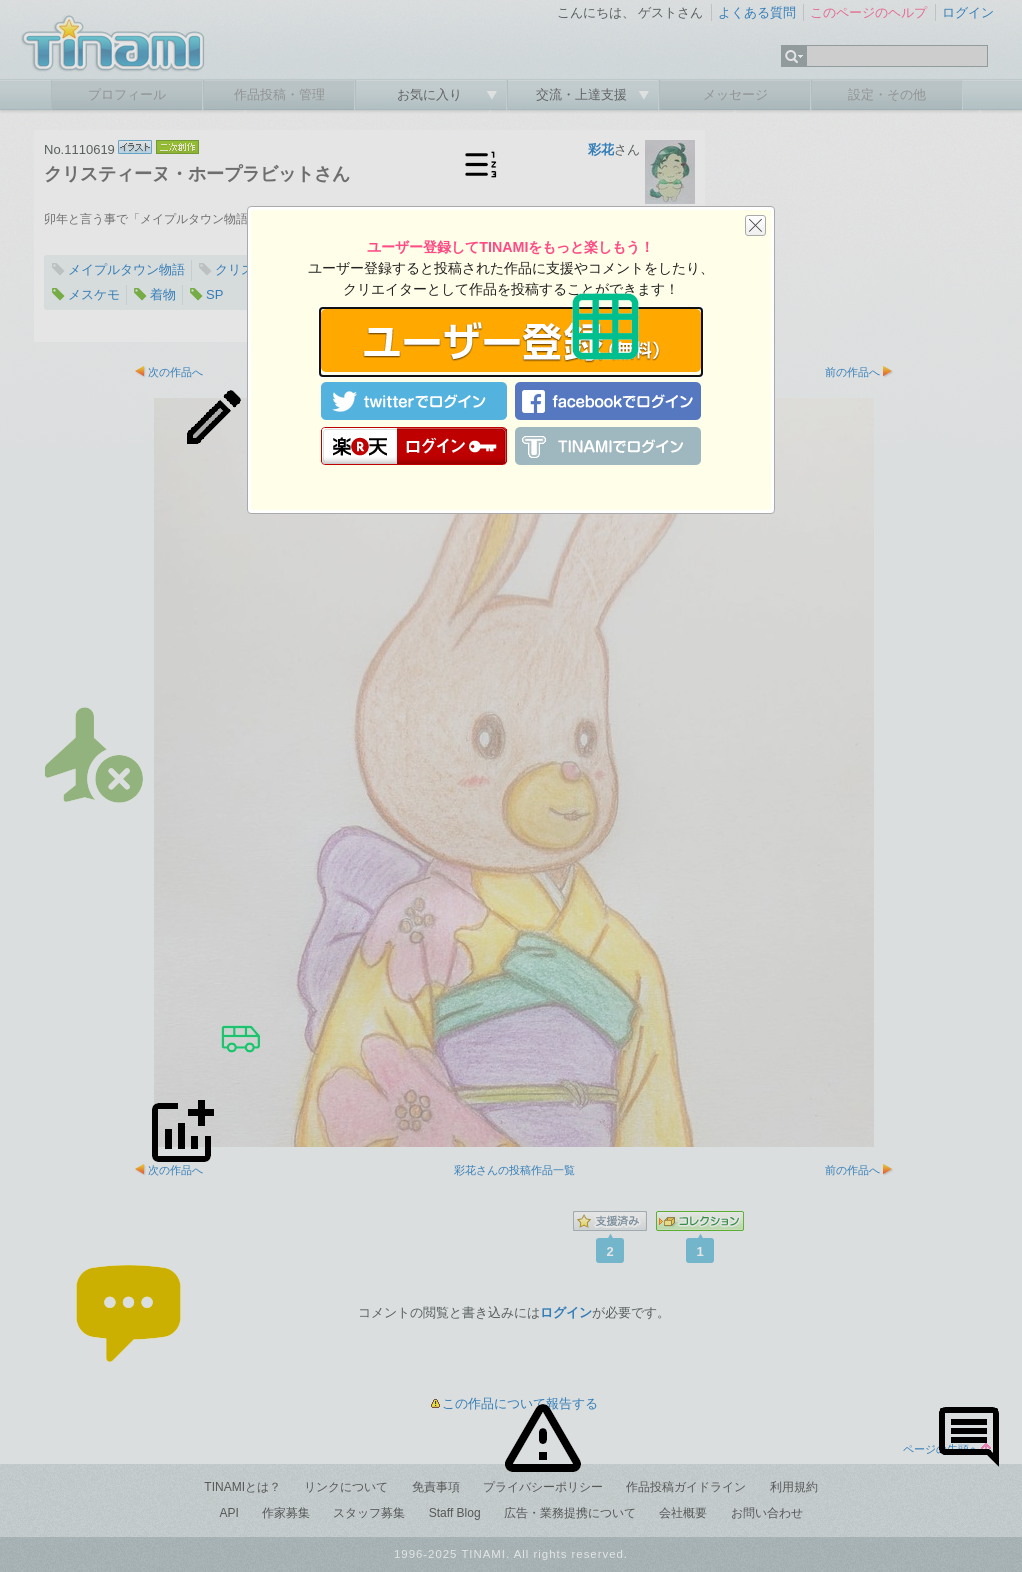 The width and height of the screenshot is (1022, 1572). I want to click on indicates a warning or caution state, so click(543, 1436).